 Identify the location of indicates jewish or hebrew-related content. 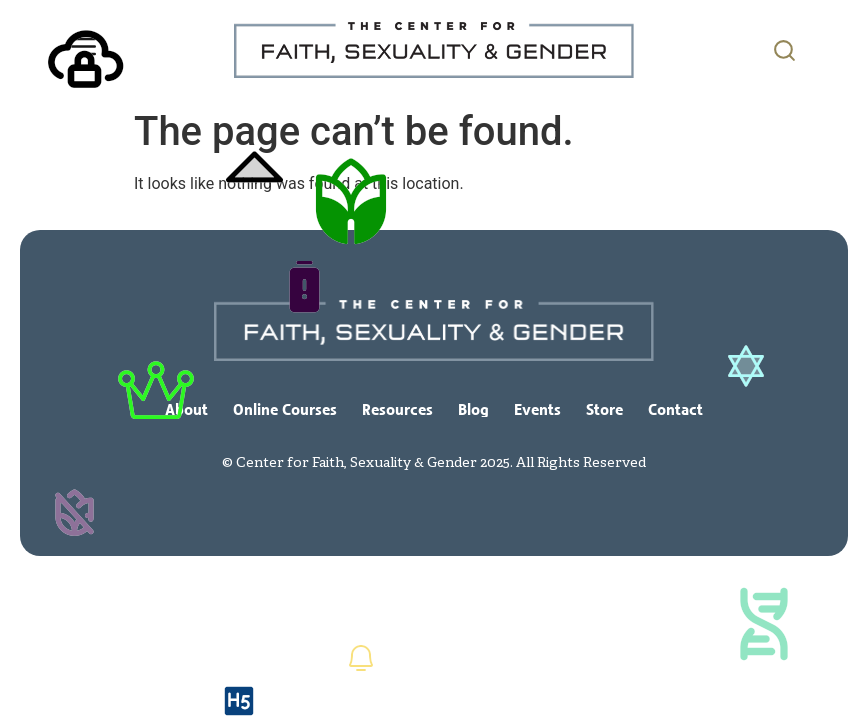
(746, 366).